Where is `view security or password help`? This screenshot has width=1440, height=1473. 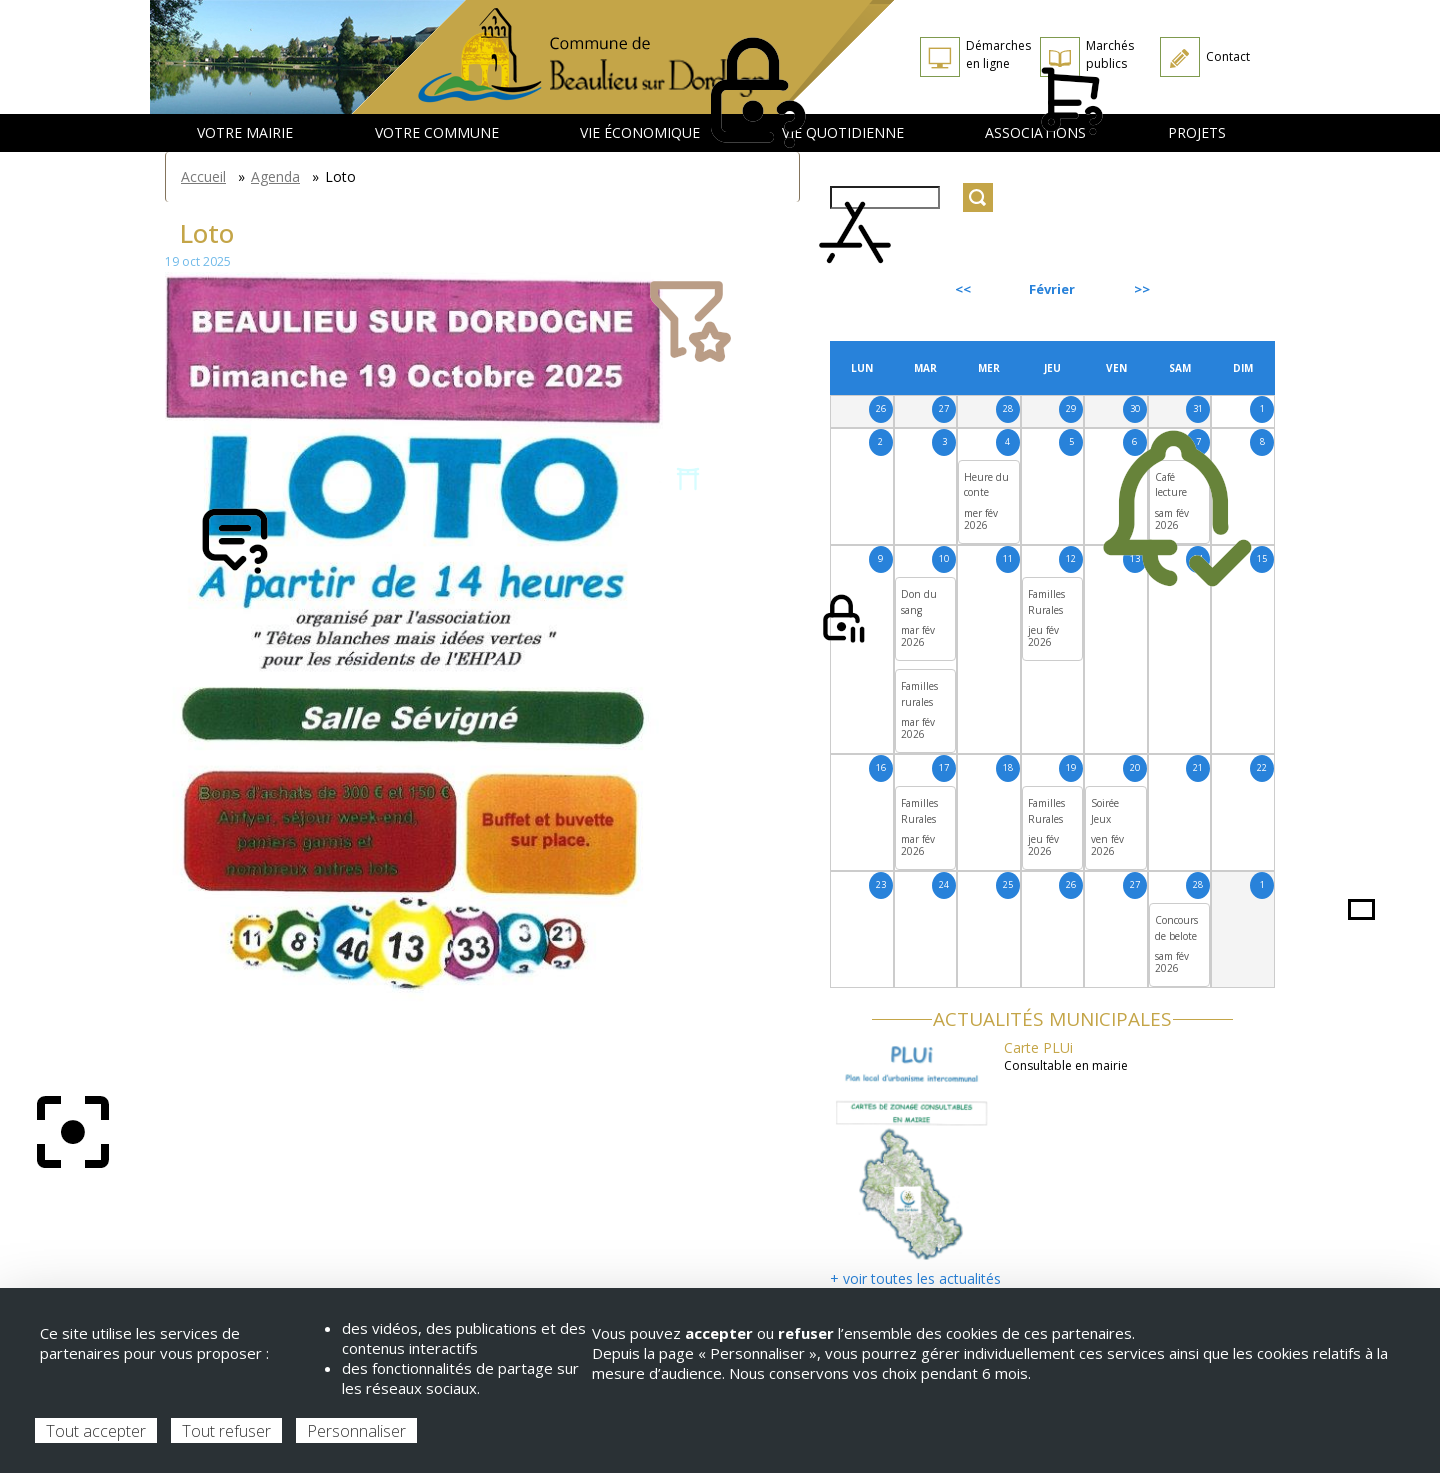
view security or password help is located at coordinates (753, 90).